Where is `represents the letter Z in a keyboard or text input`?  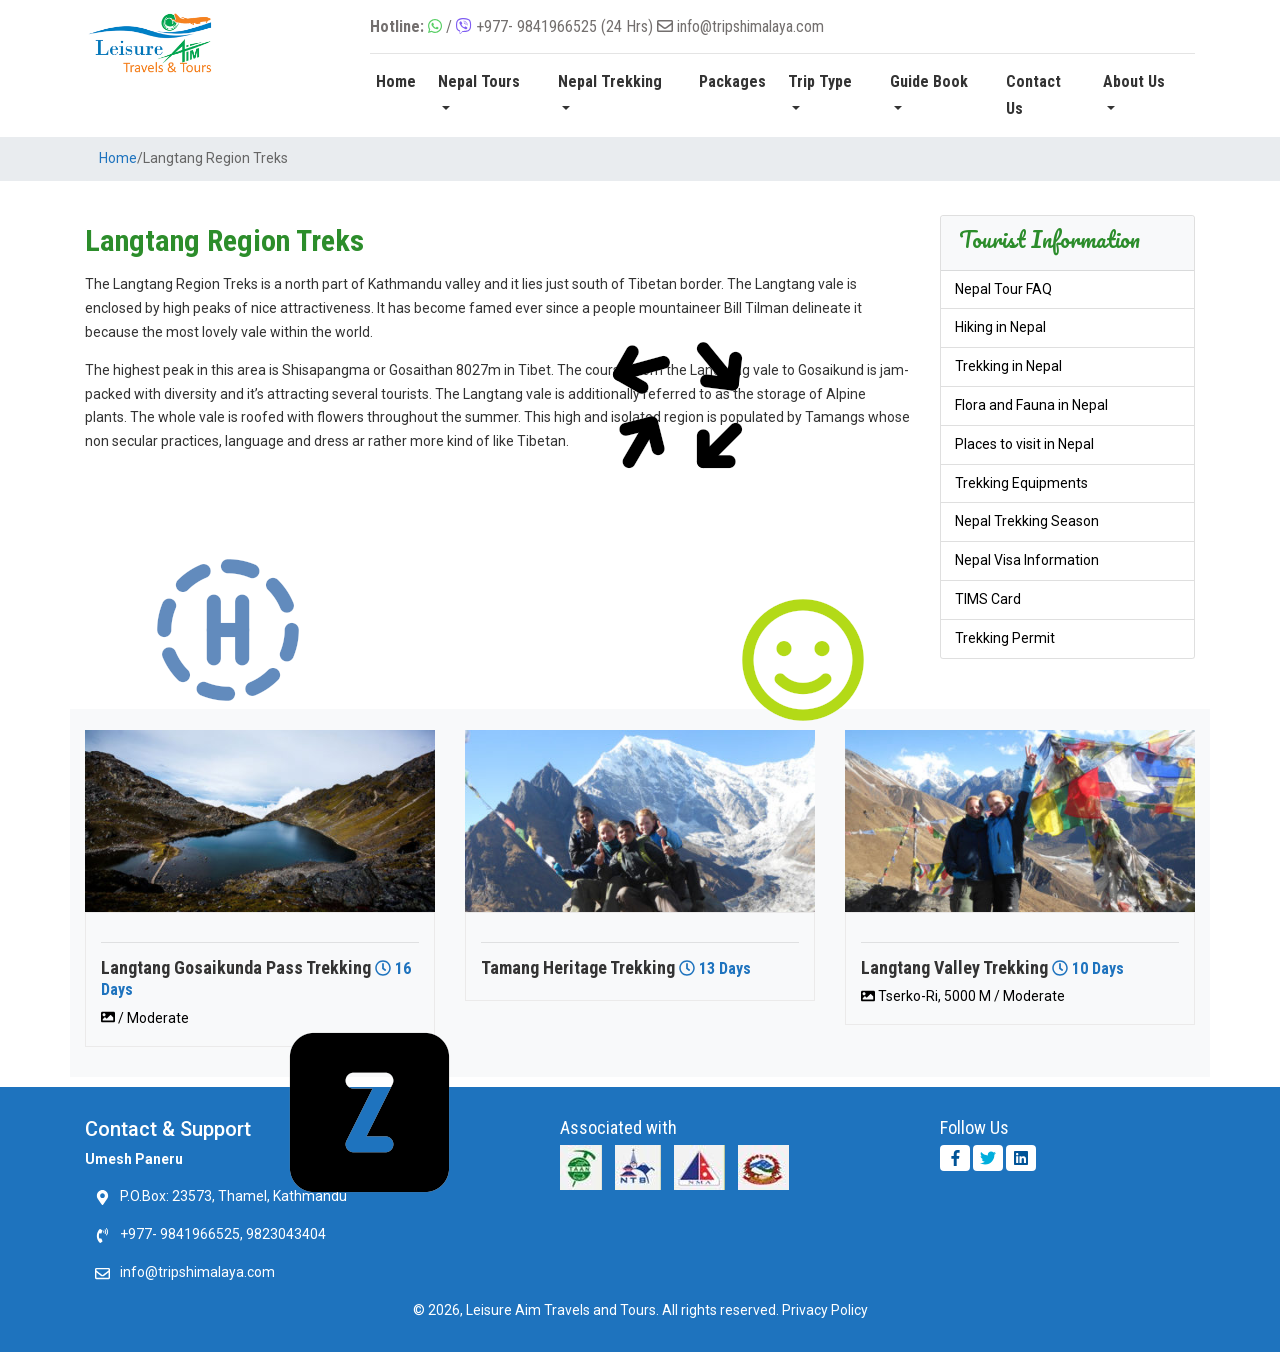 represents the letter Z in a keyboard or text input is located at coordinates (369, 1112).